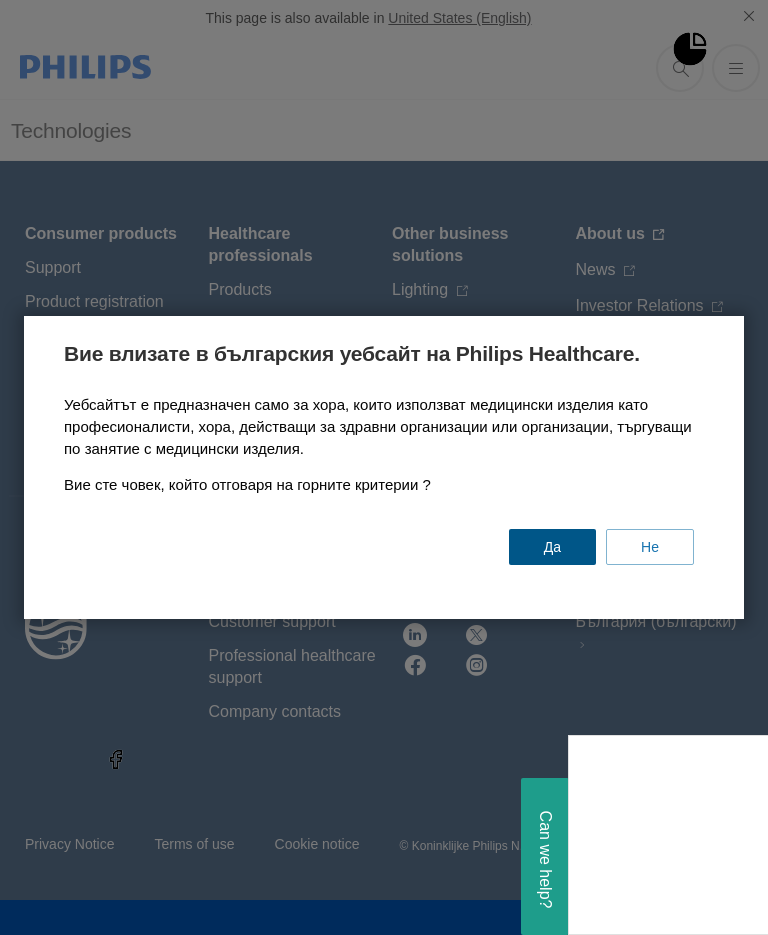  I want to click on open Facebook app, so click(116, 759).